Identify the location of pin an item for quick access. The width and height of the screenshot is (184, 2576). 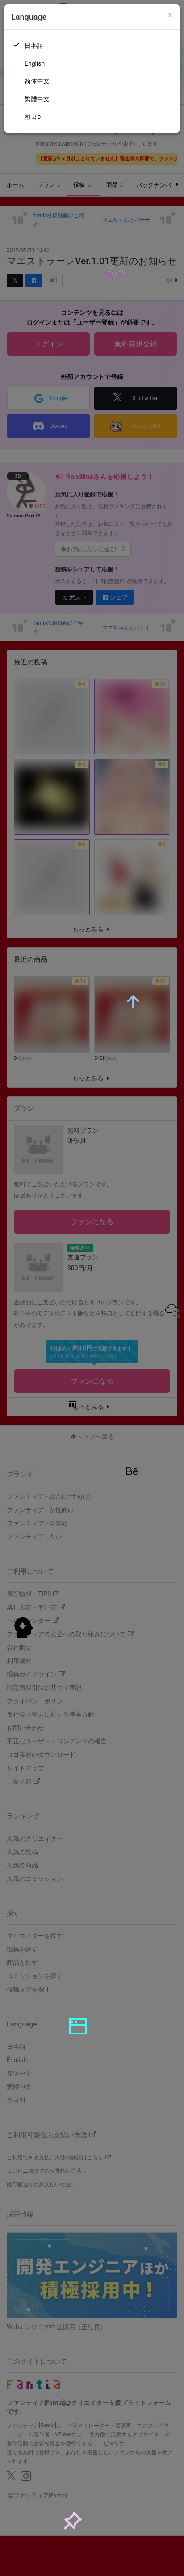
(72, 2521).